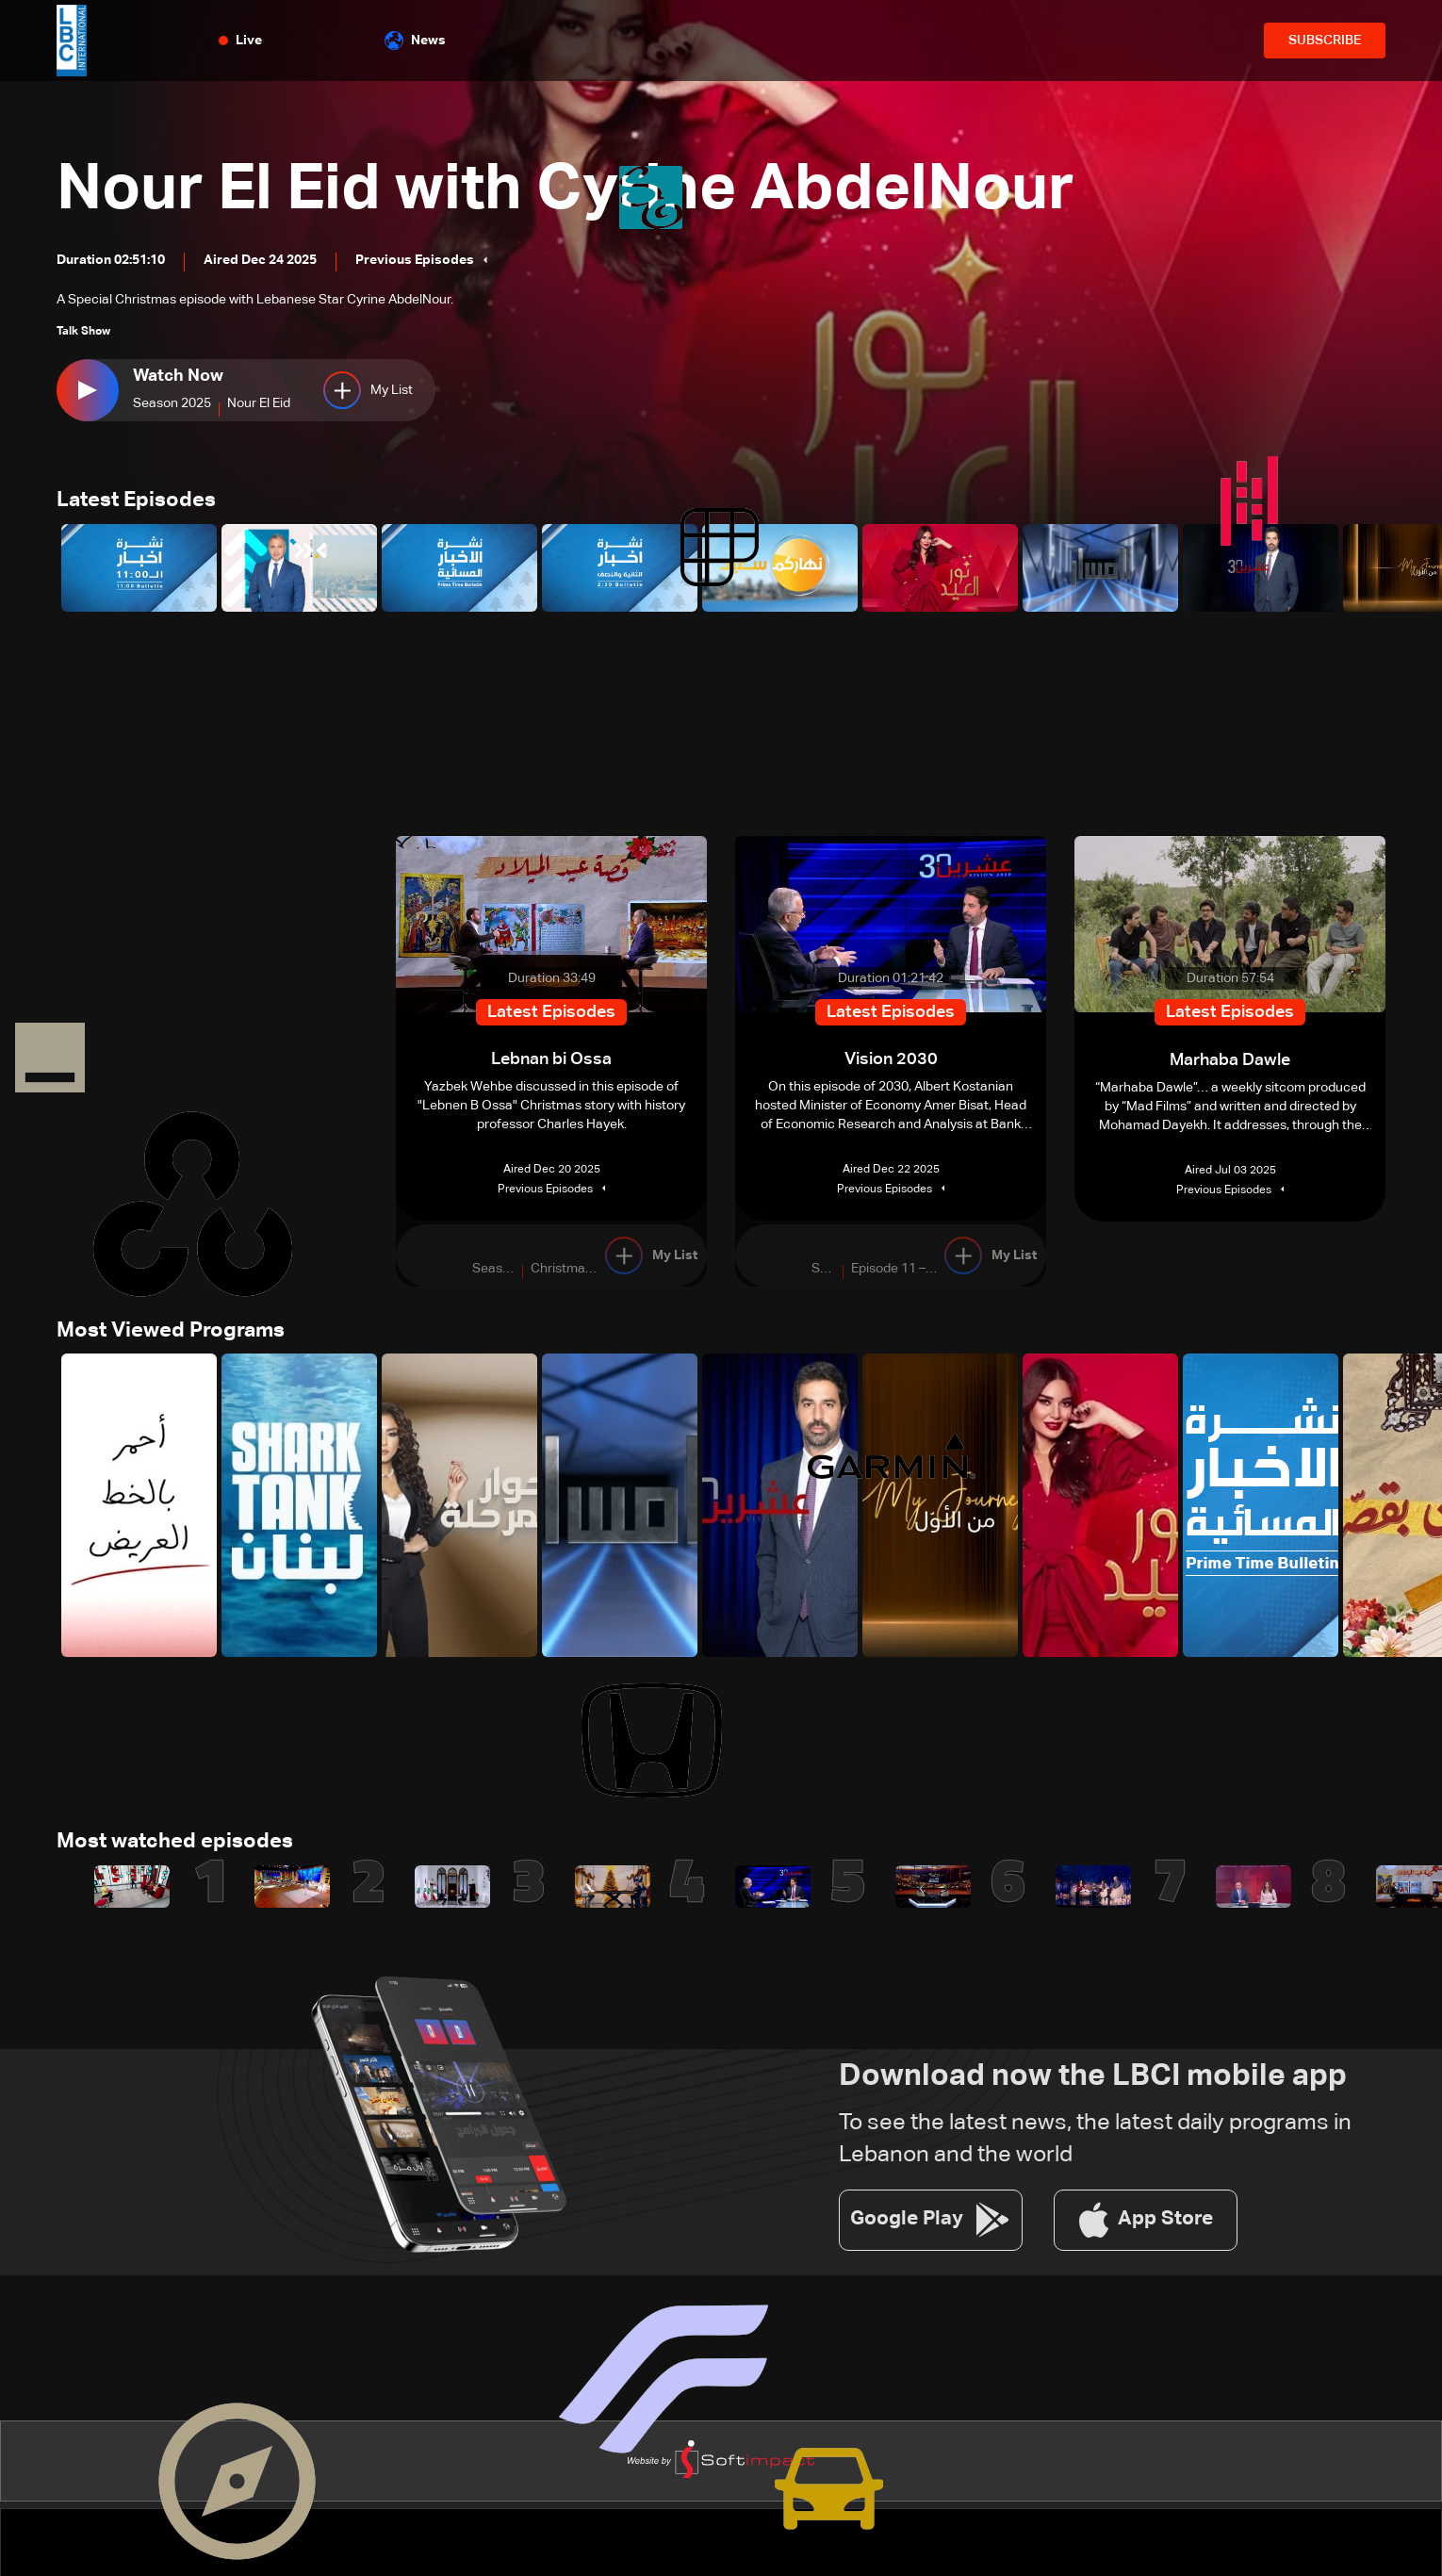 This screenshot has height=2576, width=1442. I want to click on pandas Python data analysis library logo, so click(1249, 500).